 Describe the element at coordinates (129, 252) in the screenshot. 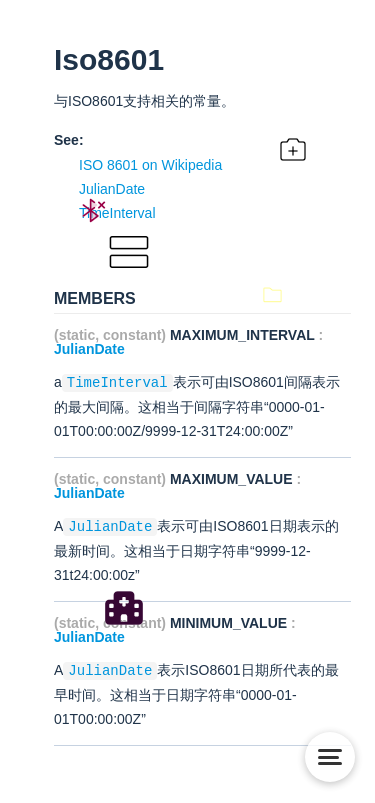

I see `switch to row layout view` at that location.